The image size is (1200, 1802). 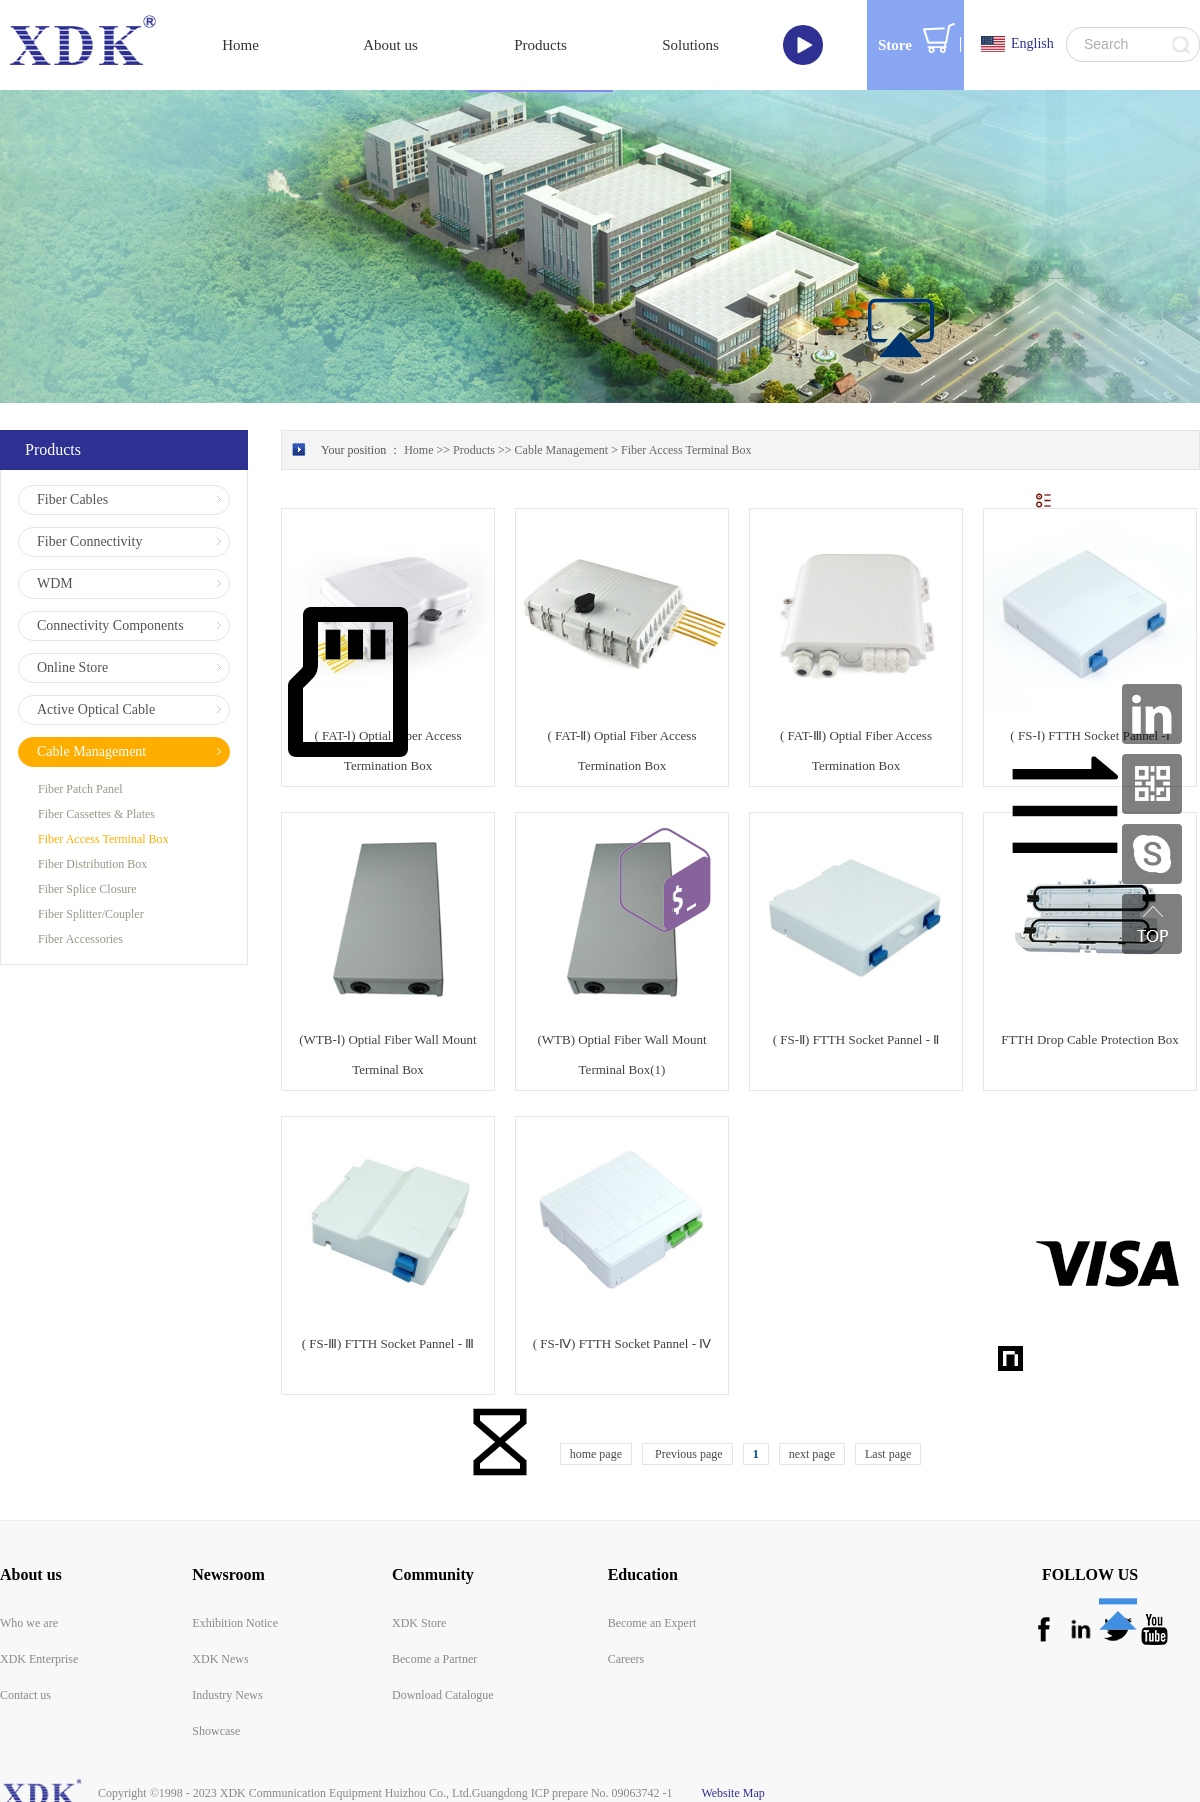 I want to click on select an option from a list, so click(x=1043, y=500).